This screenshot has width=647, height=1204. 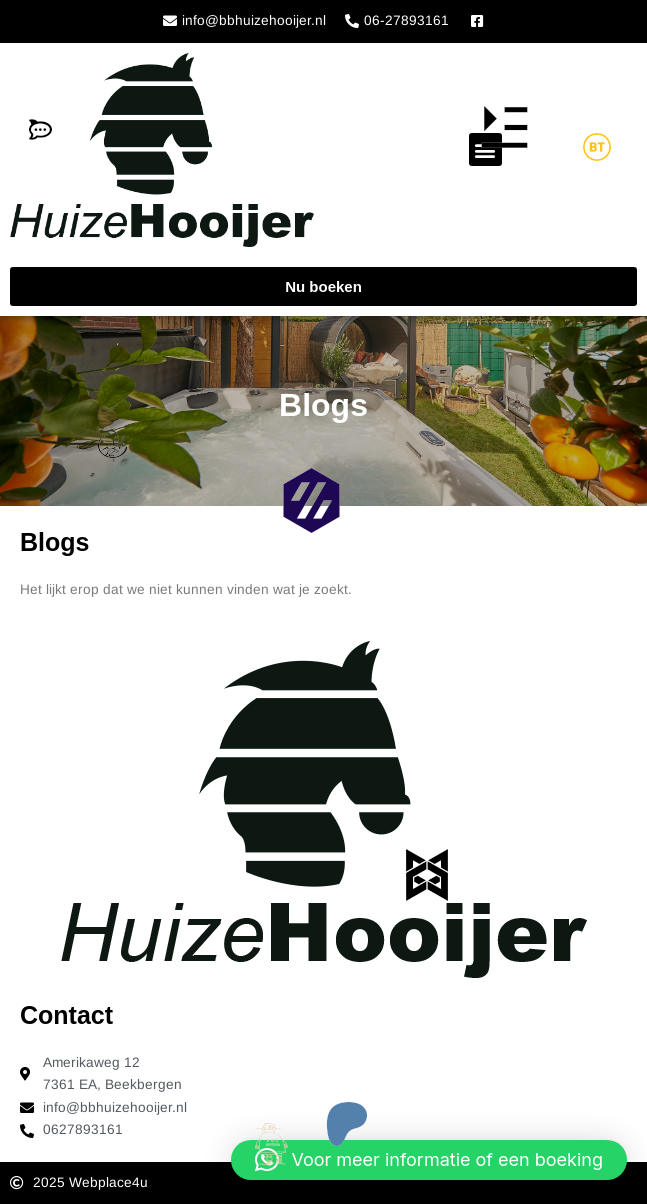 What do you see at coordinates (504, 127) in the screenshot?
I see `collapse the side menu or navigation panel` at bounding box center [504, 127].